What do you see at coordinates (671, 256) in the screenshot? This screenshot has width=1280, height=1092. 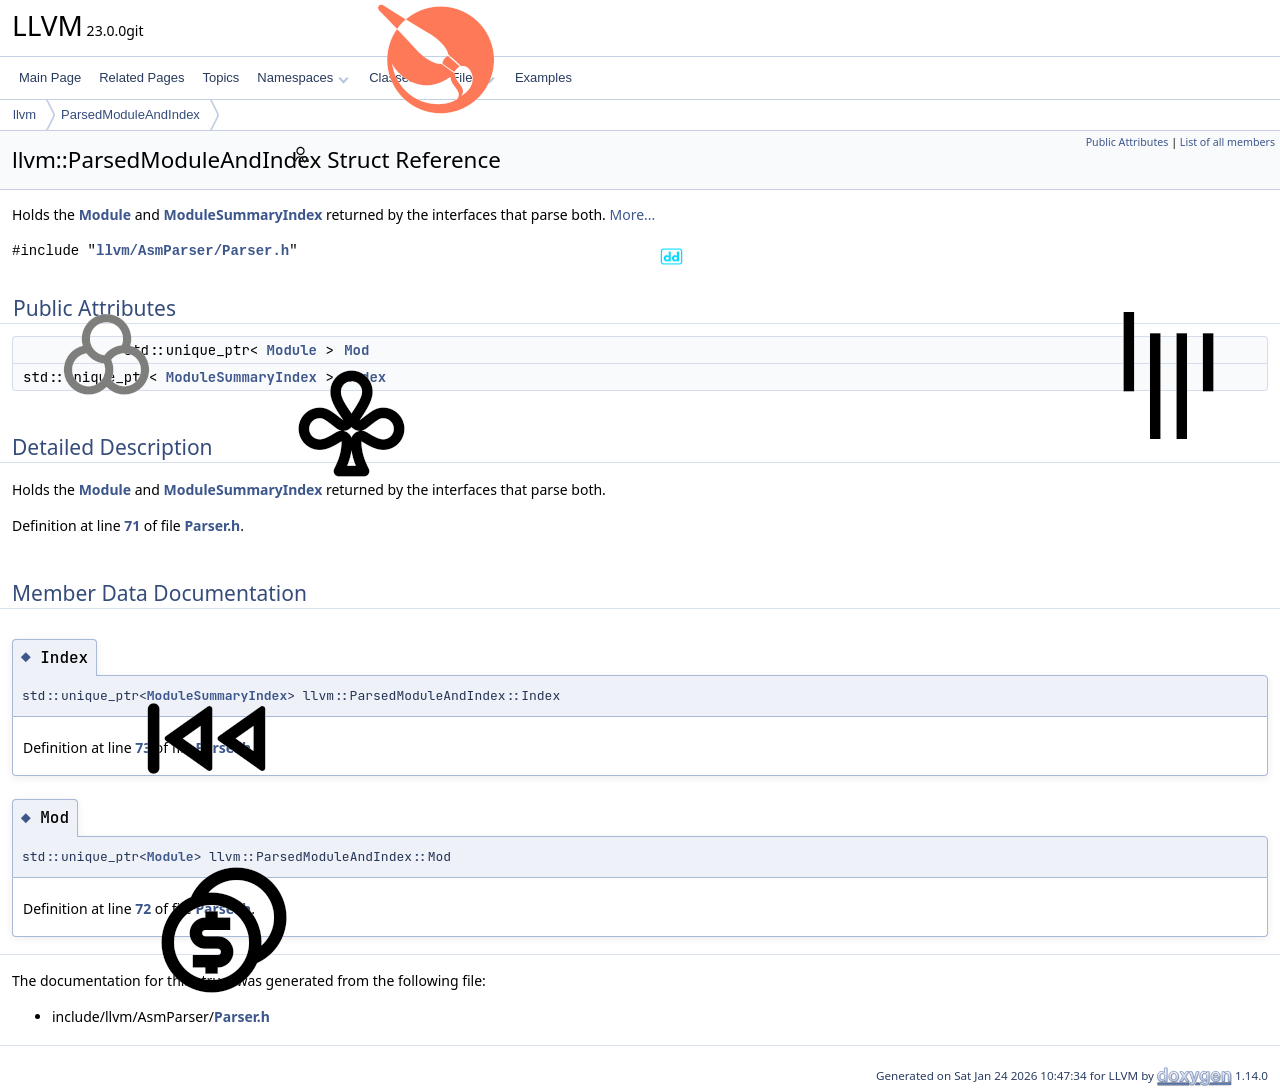 I see `deploy dog logo - a deployment automation service` at bounding box center [671, 256].